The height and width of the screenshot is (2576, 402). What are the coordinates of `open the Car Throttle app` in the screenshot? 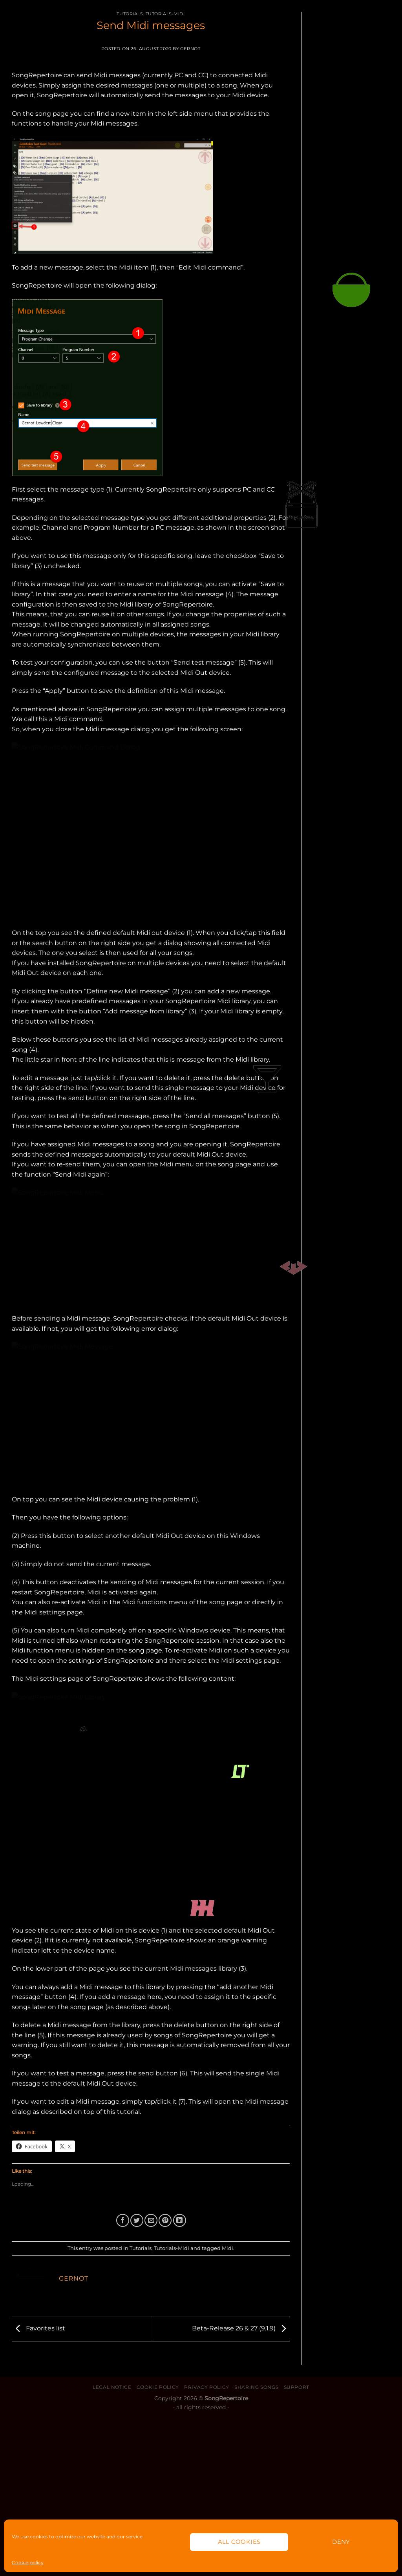 It's located at (202, 1908).